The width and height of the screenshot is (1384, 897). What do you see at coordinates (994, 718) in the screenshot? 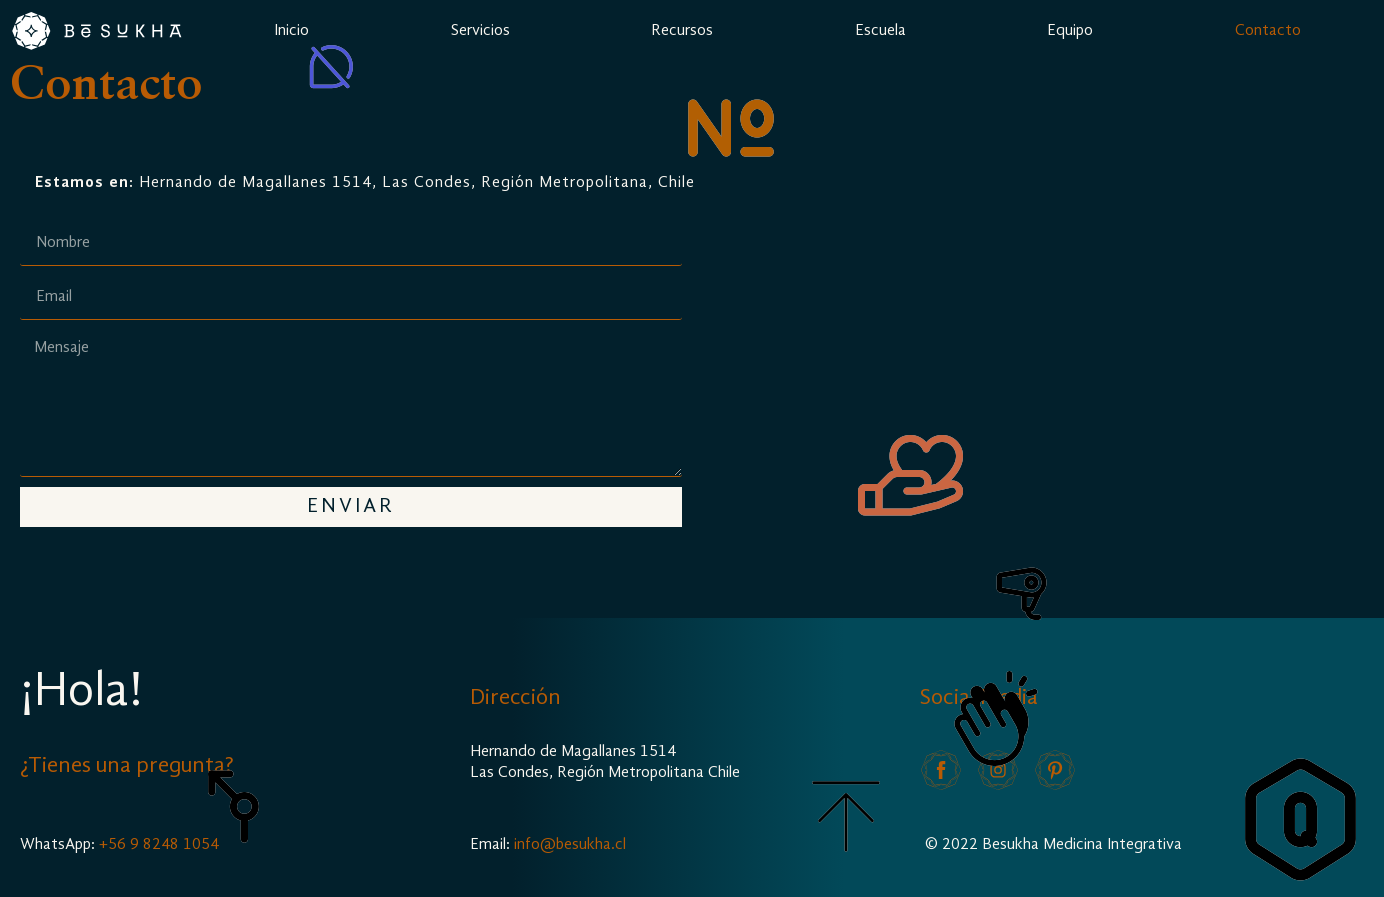
I see `applaud or react positively to content` at bounding box center [994, 718].